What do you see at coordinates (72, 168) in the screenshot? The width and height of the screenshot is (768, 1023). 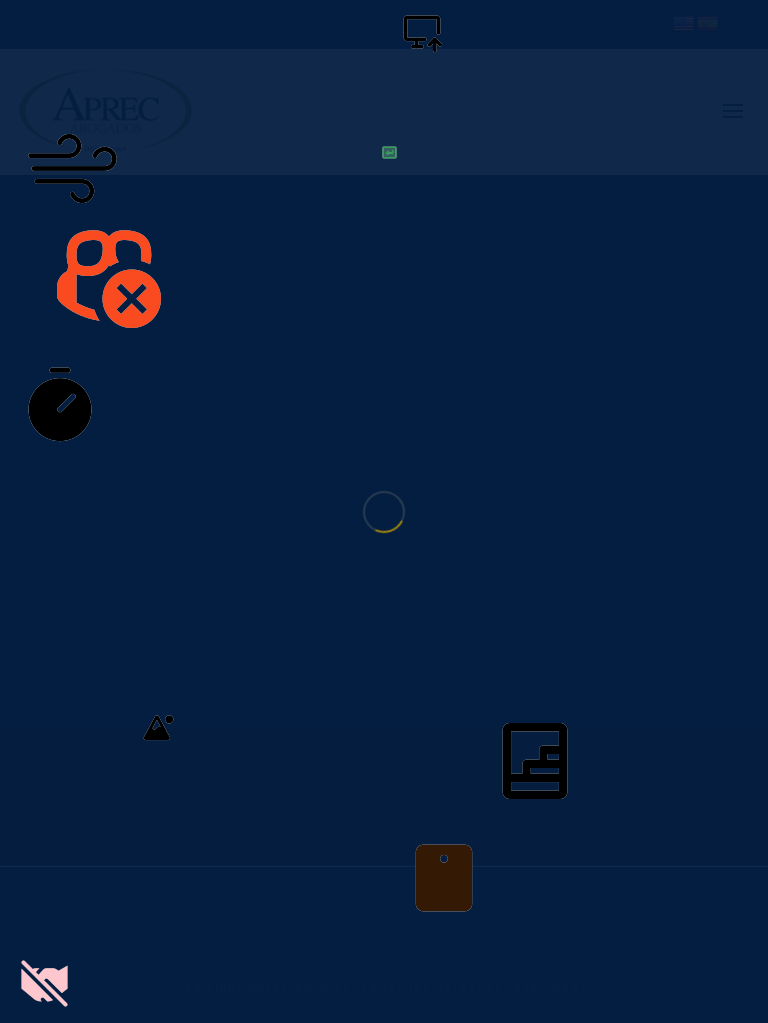 I see `indicates current wind conditions` at bounding box center [72, 168].